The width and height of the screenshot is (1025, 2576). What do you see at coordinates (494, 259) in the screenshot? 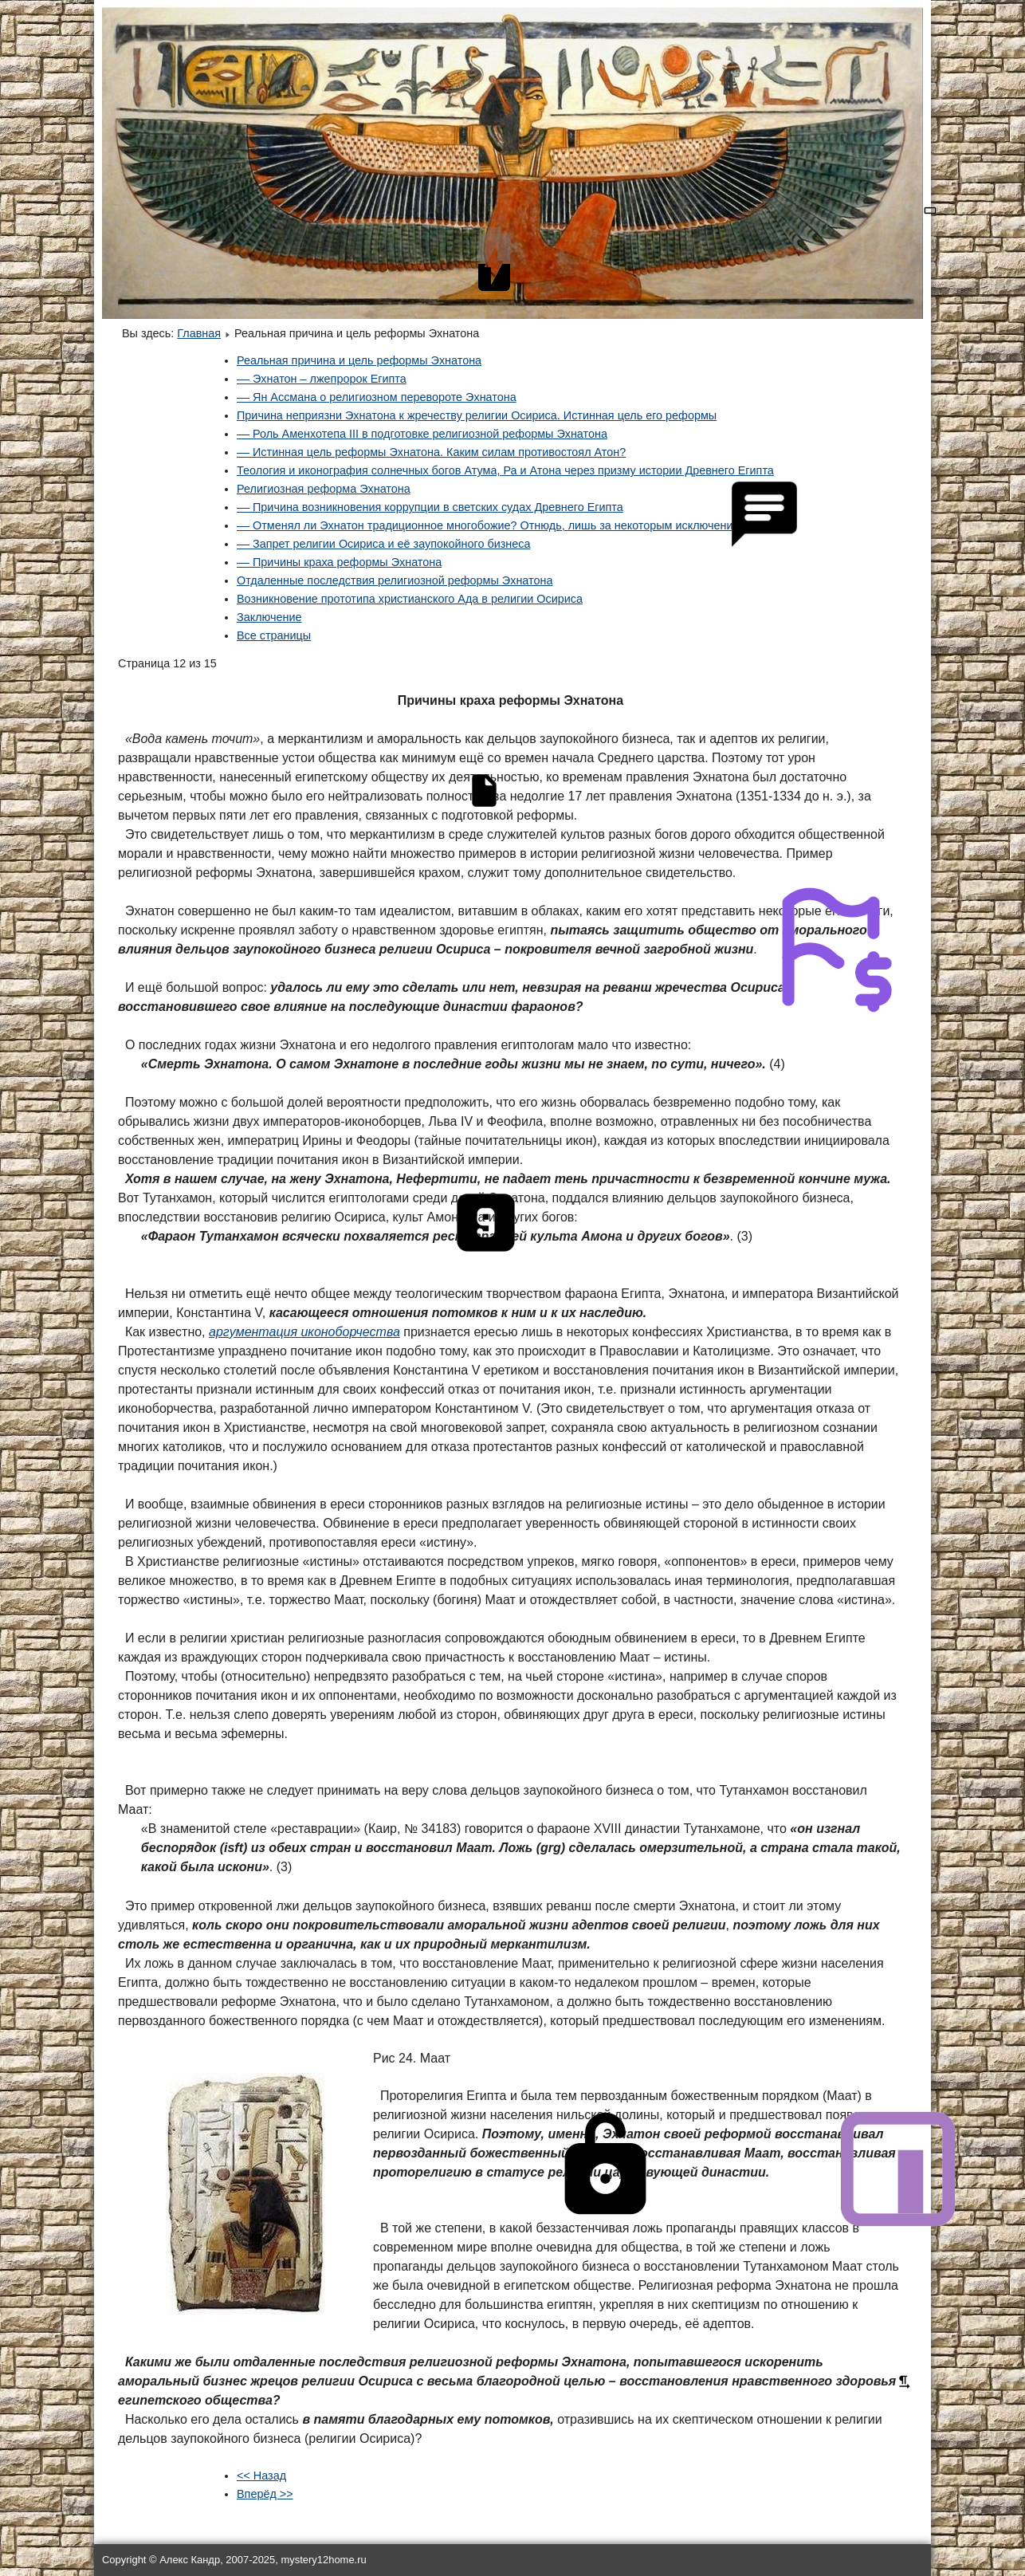
I see `indicates battery is charging at 50% capacity` at bounding box center [494, 259].